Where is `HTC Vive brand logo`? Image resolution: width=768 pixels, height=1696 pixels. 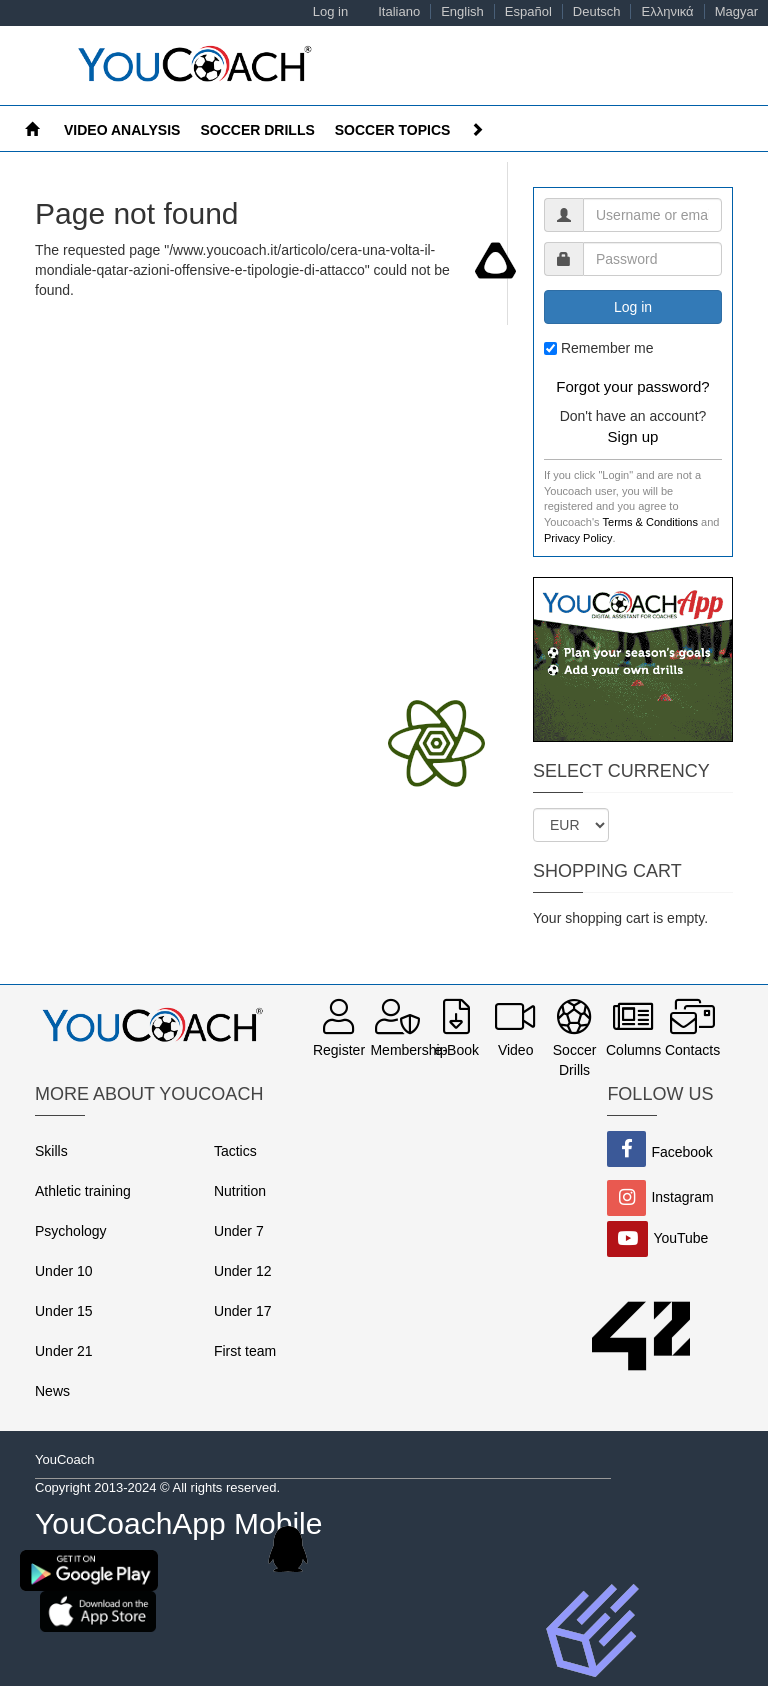
HTC Vive brand logo is located at coordinates (495, 260).